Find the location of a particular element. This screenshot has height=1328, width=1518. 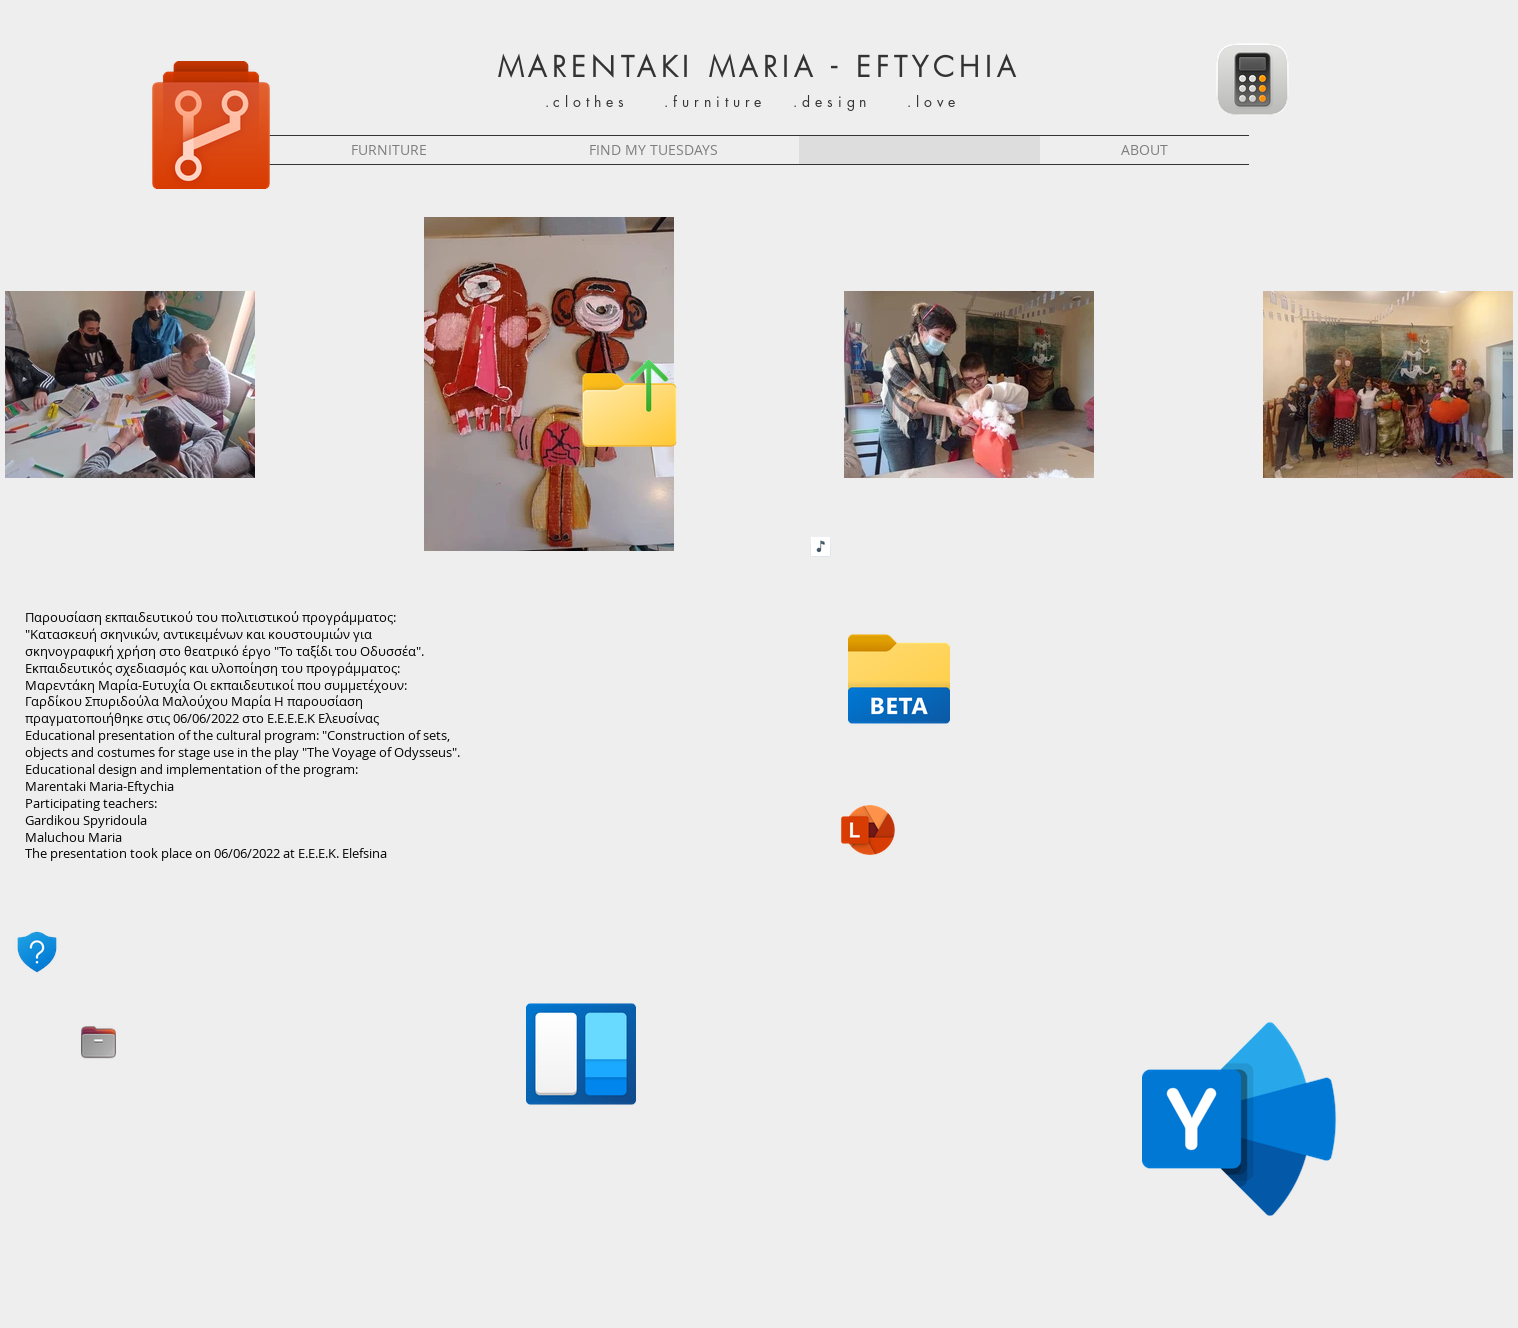

open the calculator app is located at coordinates (1252, 79).